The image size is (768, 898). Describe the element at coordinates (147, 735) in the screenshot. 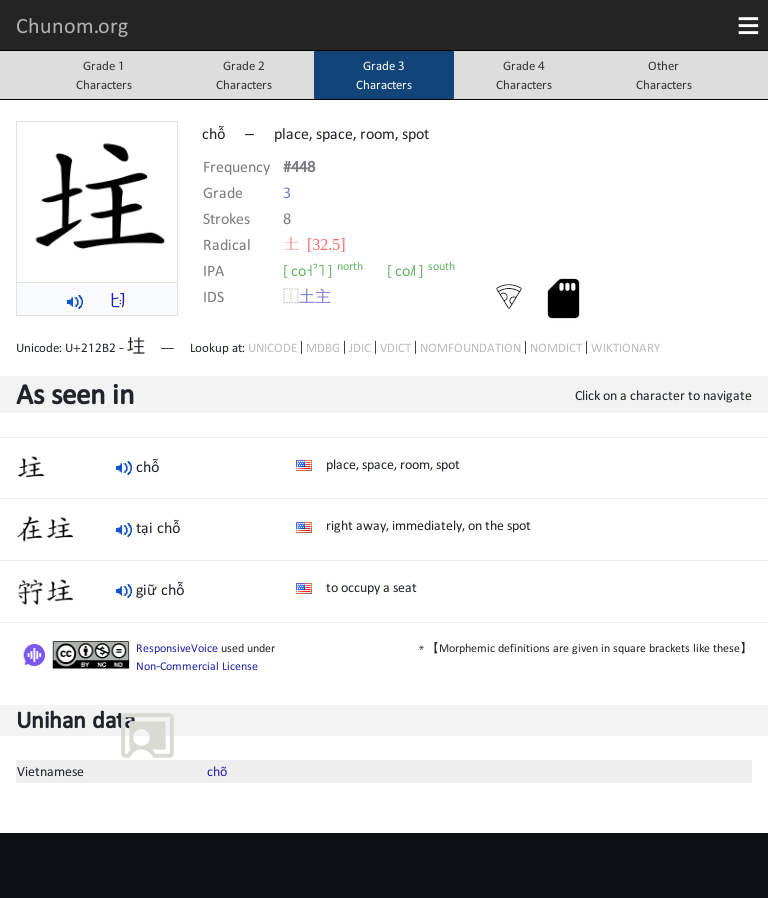

I see `access teaching or presentation mode` at that location.